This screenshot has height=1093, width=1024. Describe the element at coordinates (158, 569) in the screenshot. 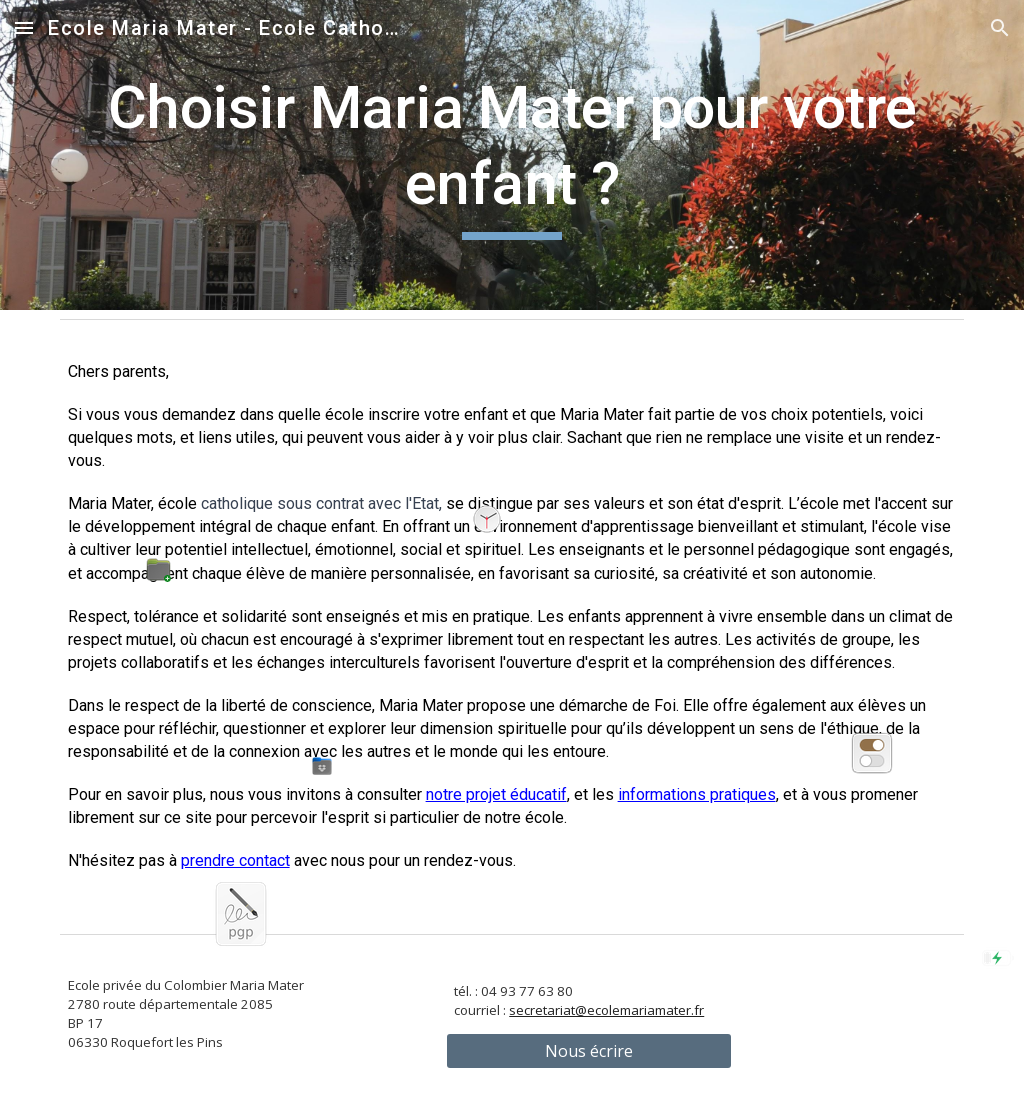

I see `create a new folder` at that location.